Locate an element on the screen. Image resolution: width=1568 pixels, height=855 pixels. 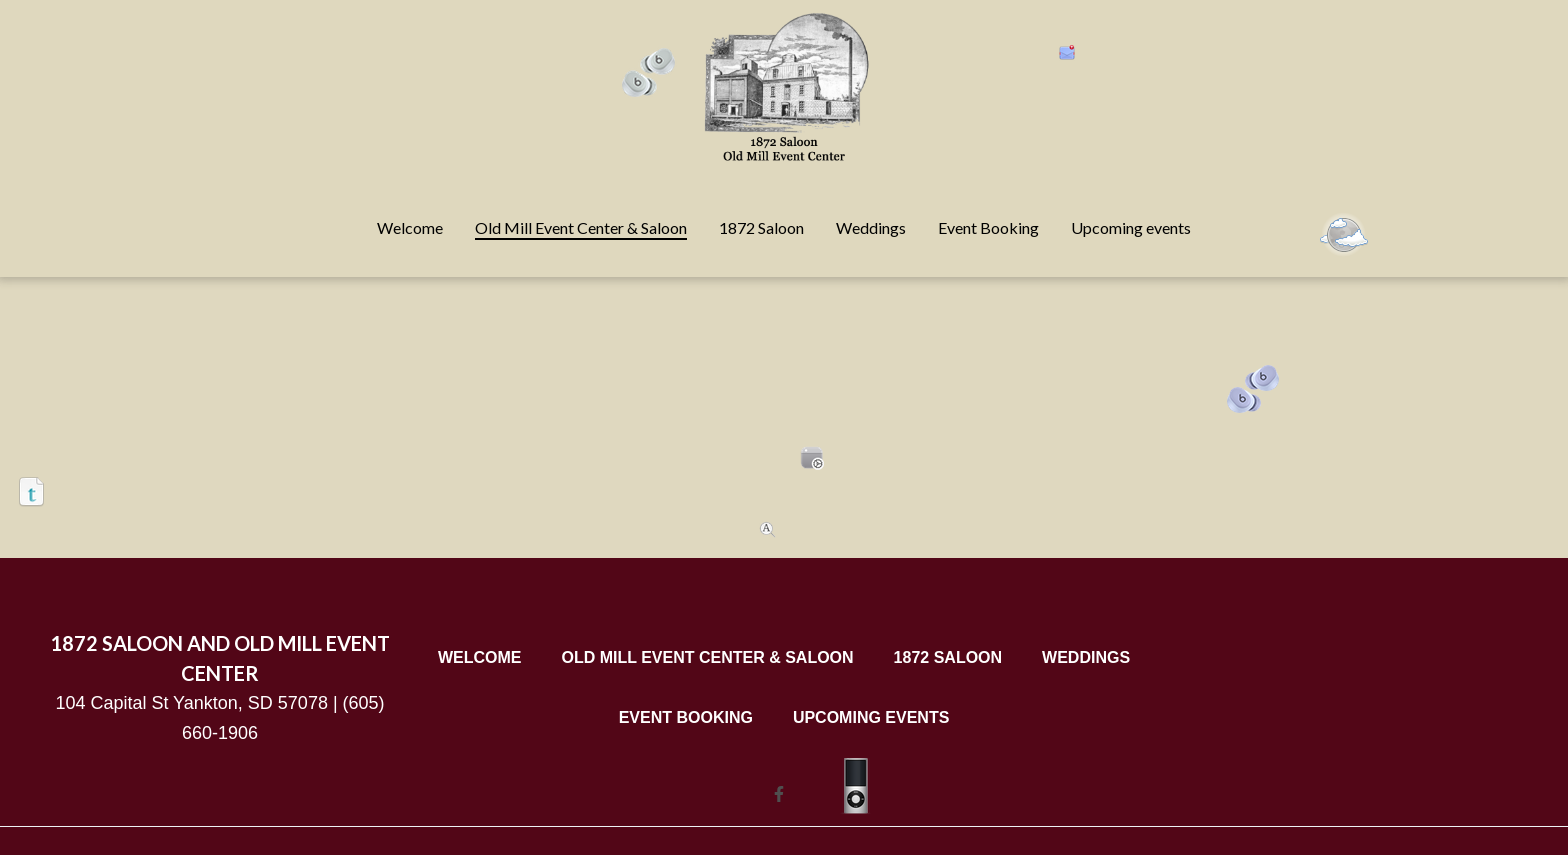
indicates partly cloudy conditions at night is located at coordinates (1344, 235).